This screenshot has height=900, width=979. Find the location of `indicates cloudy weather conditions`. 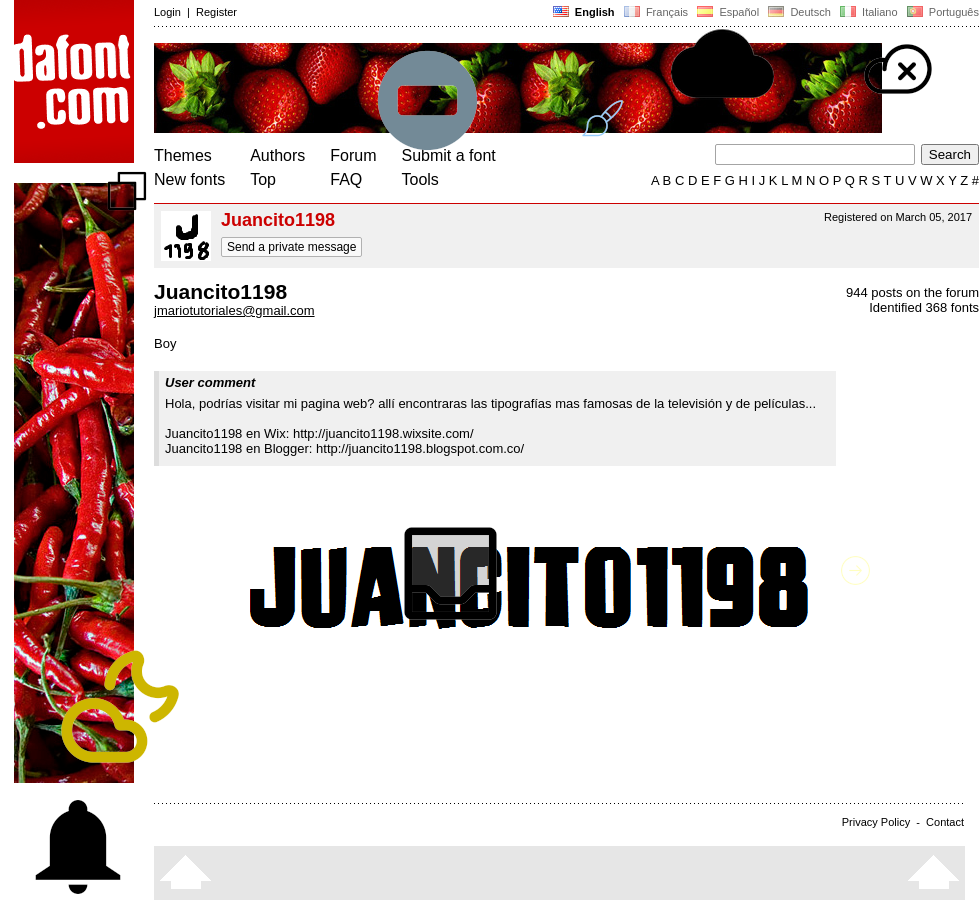

indicates cloudy weather conditions is located at coordinates (722, 63).